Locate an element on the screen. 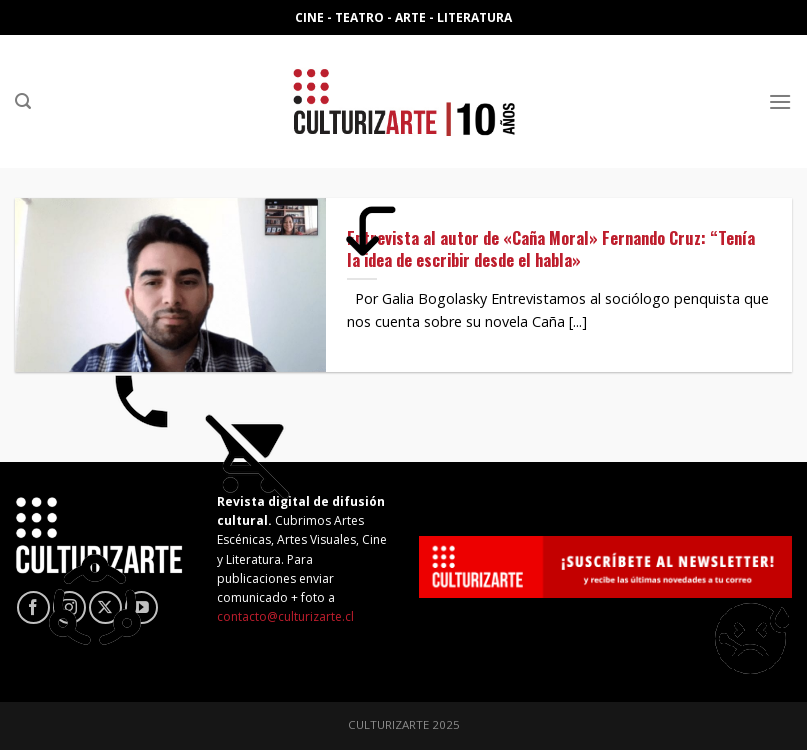 This screenshot has height=750, width=807. report feeling unwell or sick is located at coordinates (750, 638).